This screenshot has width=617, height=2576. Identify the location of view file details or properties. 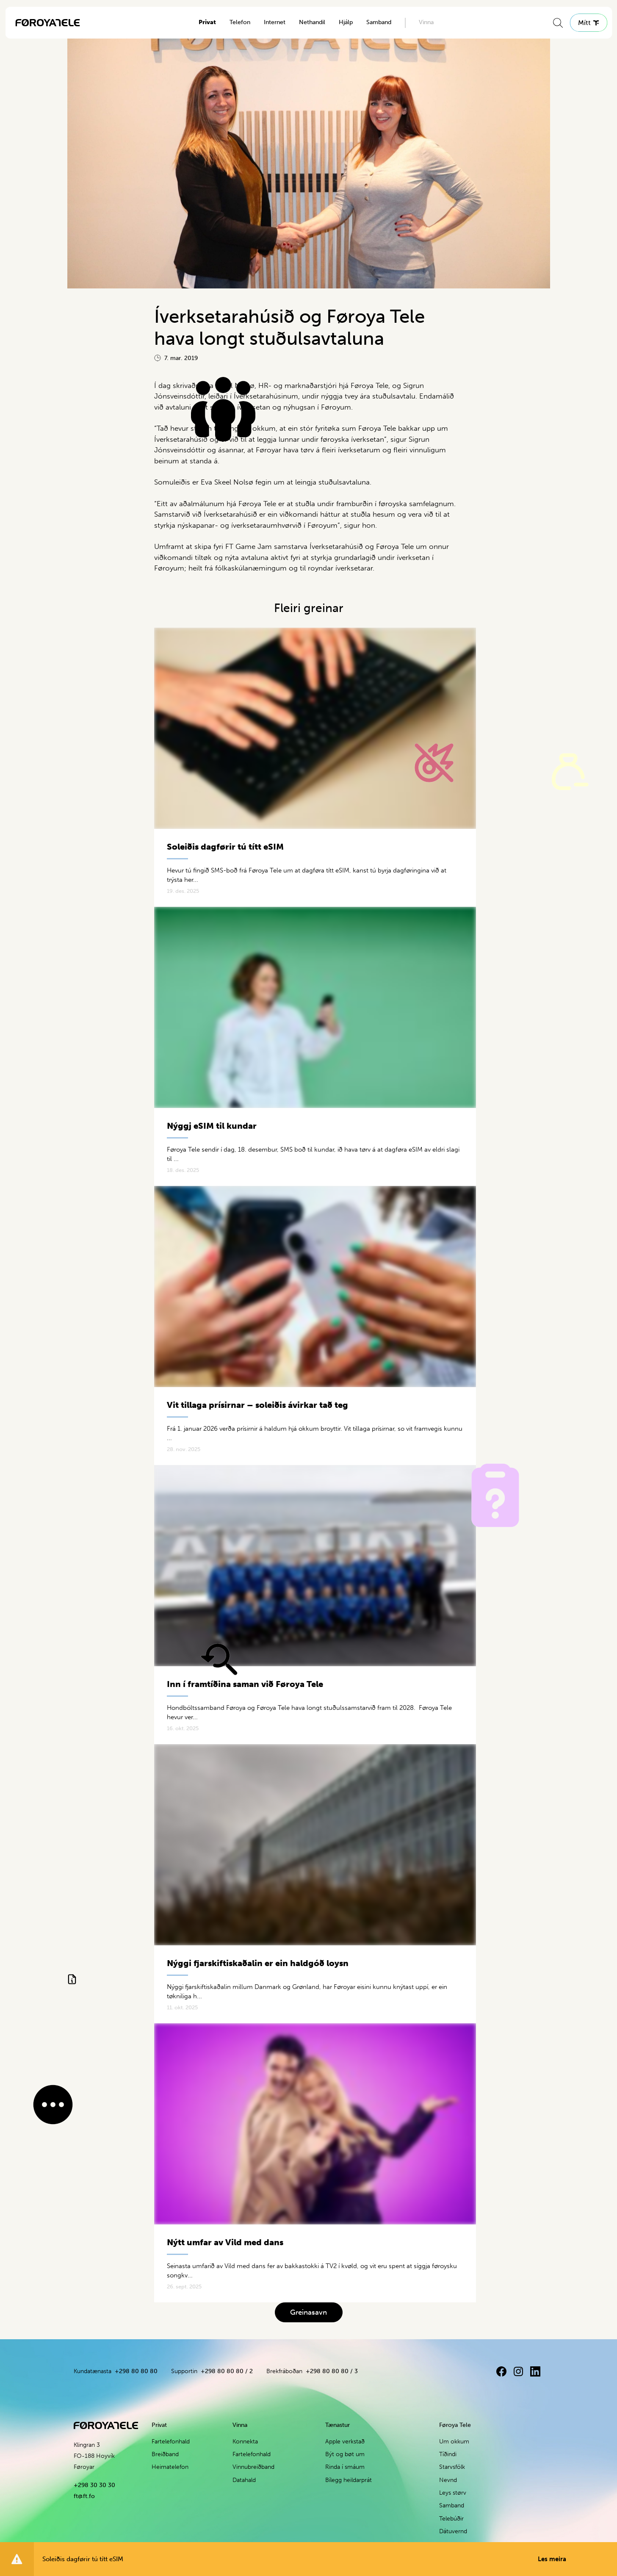
(72, 1979).